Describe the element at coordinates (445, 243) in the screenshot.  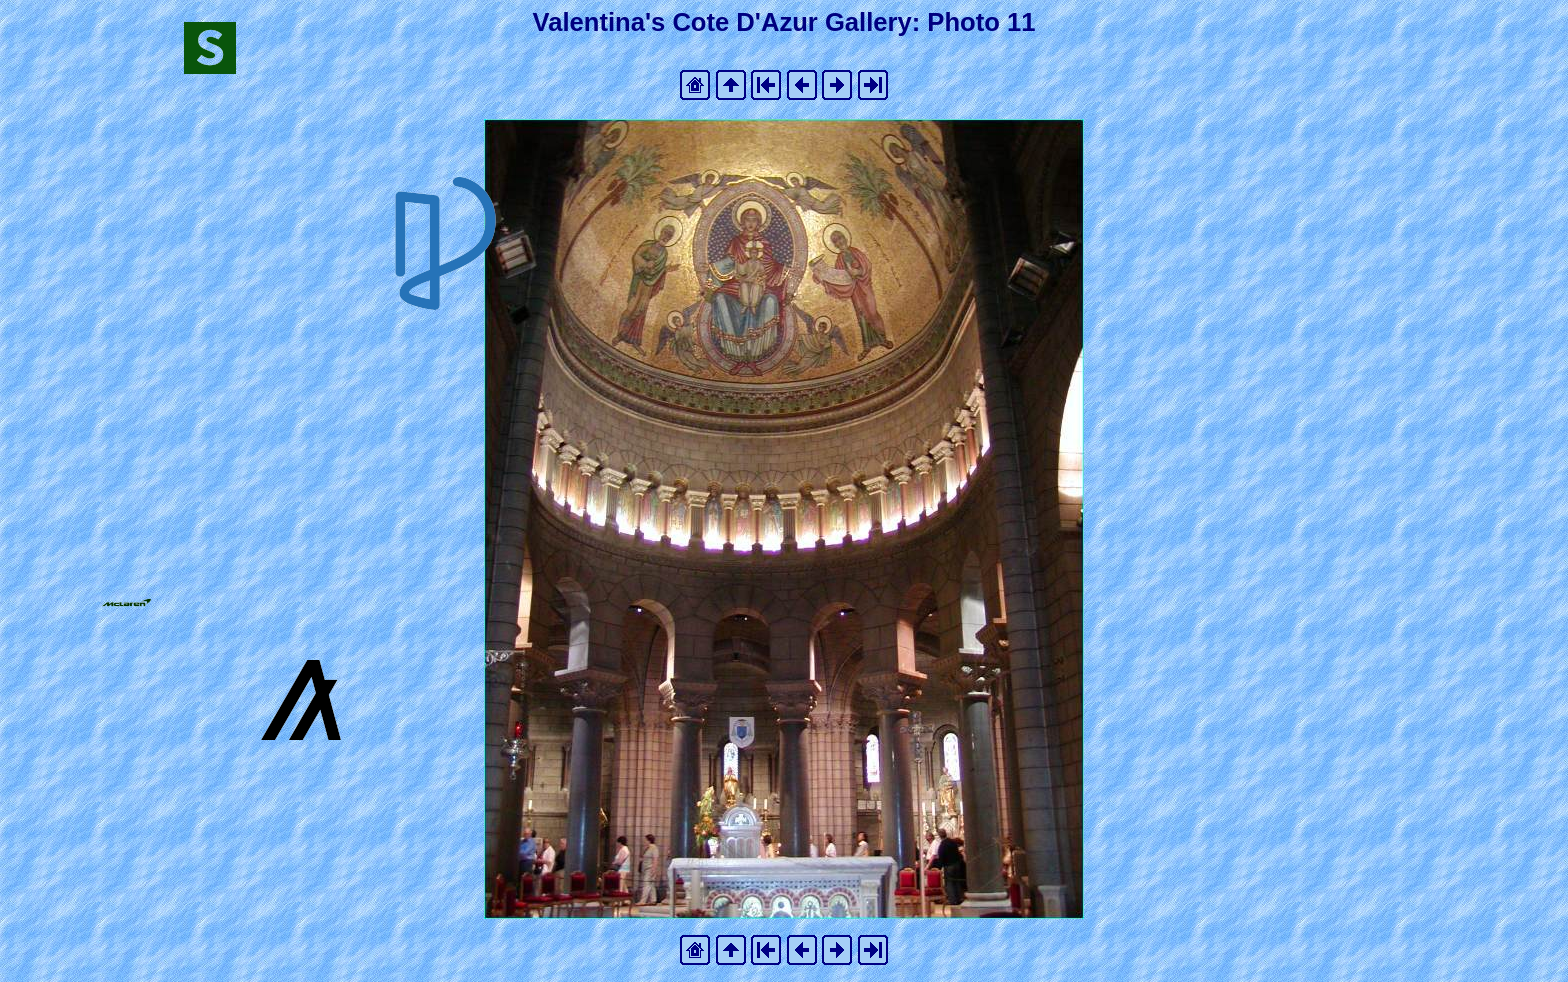
I see `open Progate coding learning platform` at that location.